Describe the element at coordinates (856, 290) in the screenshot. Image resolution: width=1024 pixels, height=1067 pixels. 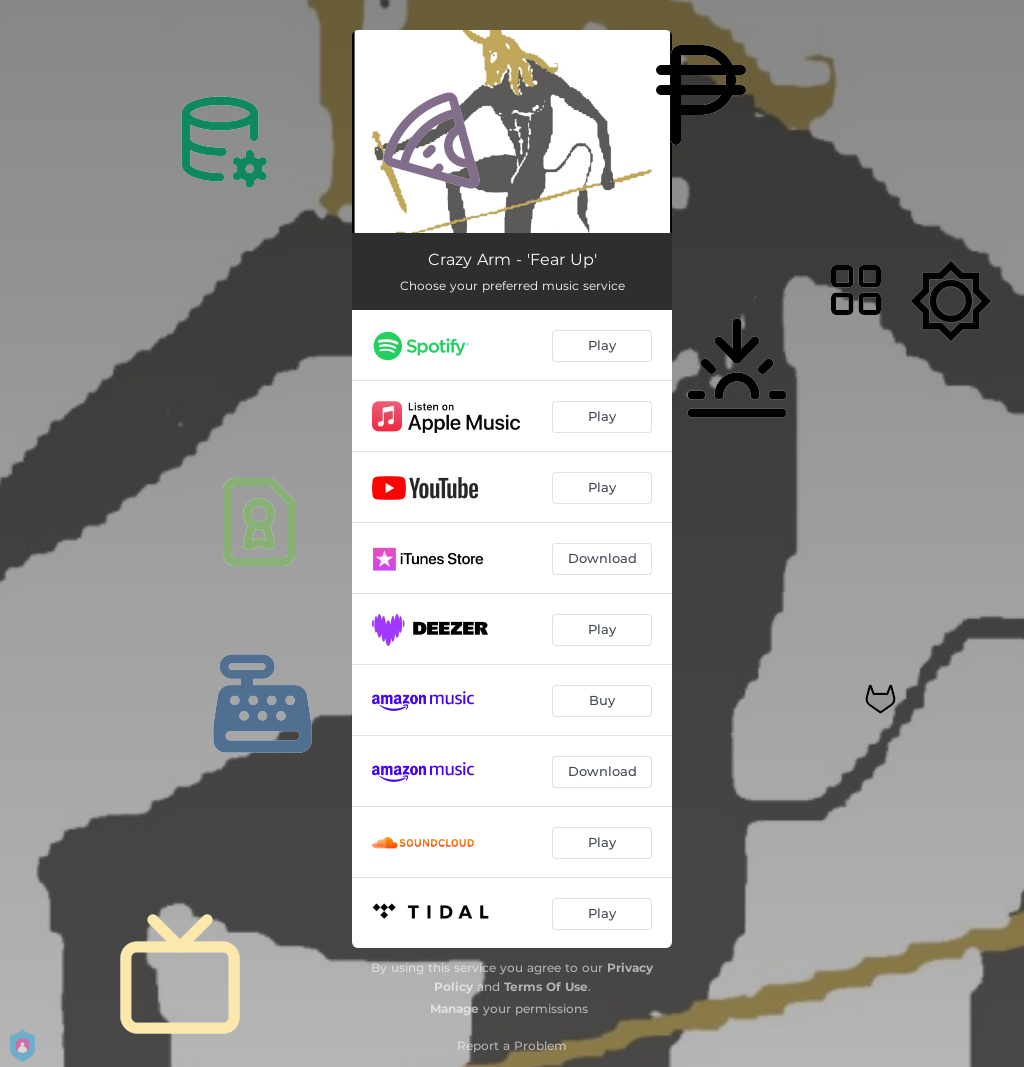
I see `switch to grid view` at that location.